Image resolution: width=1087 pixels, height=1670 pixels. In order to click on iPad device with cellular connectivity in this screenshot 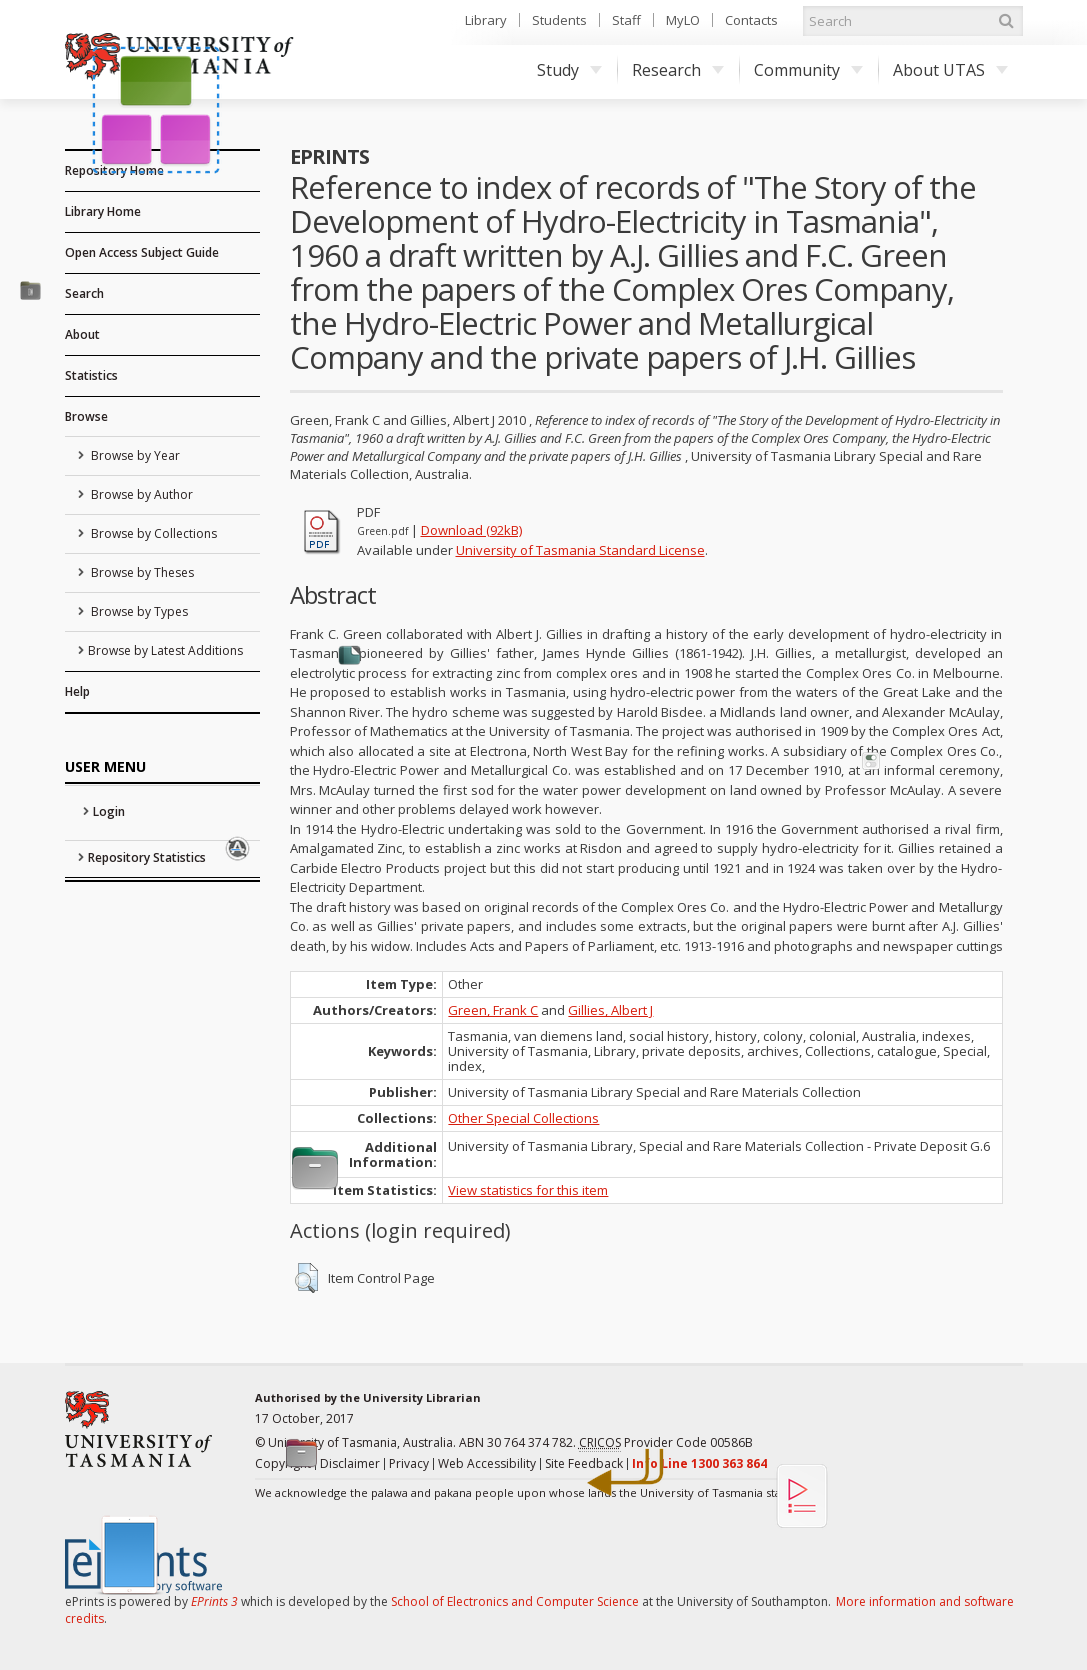, I will do `click(129, 1554)`.